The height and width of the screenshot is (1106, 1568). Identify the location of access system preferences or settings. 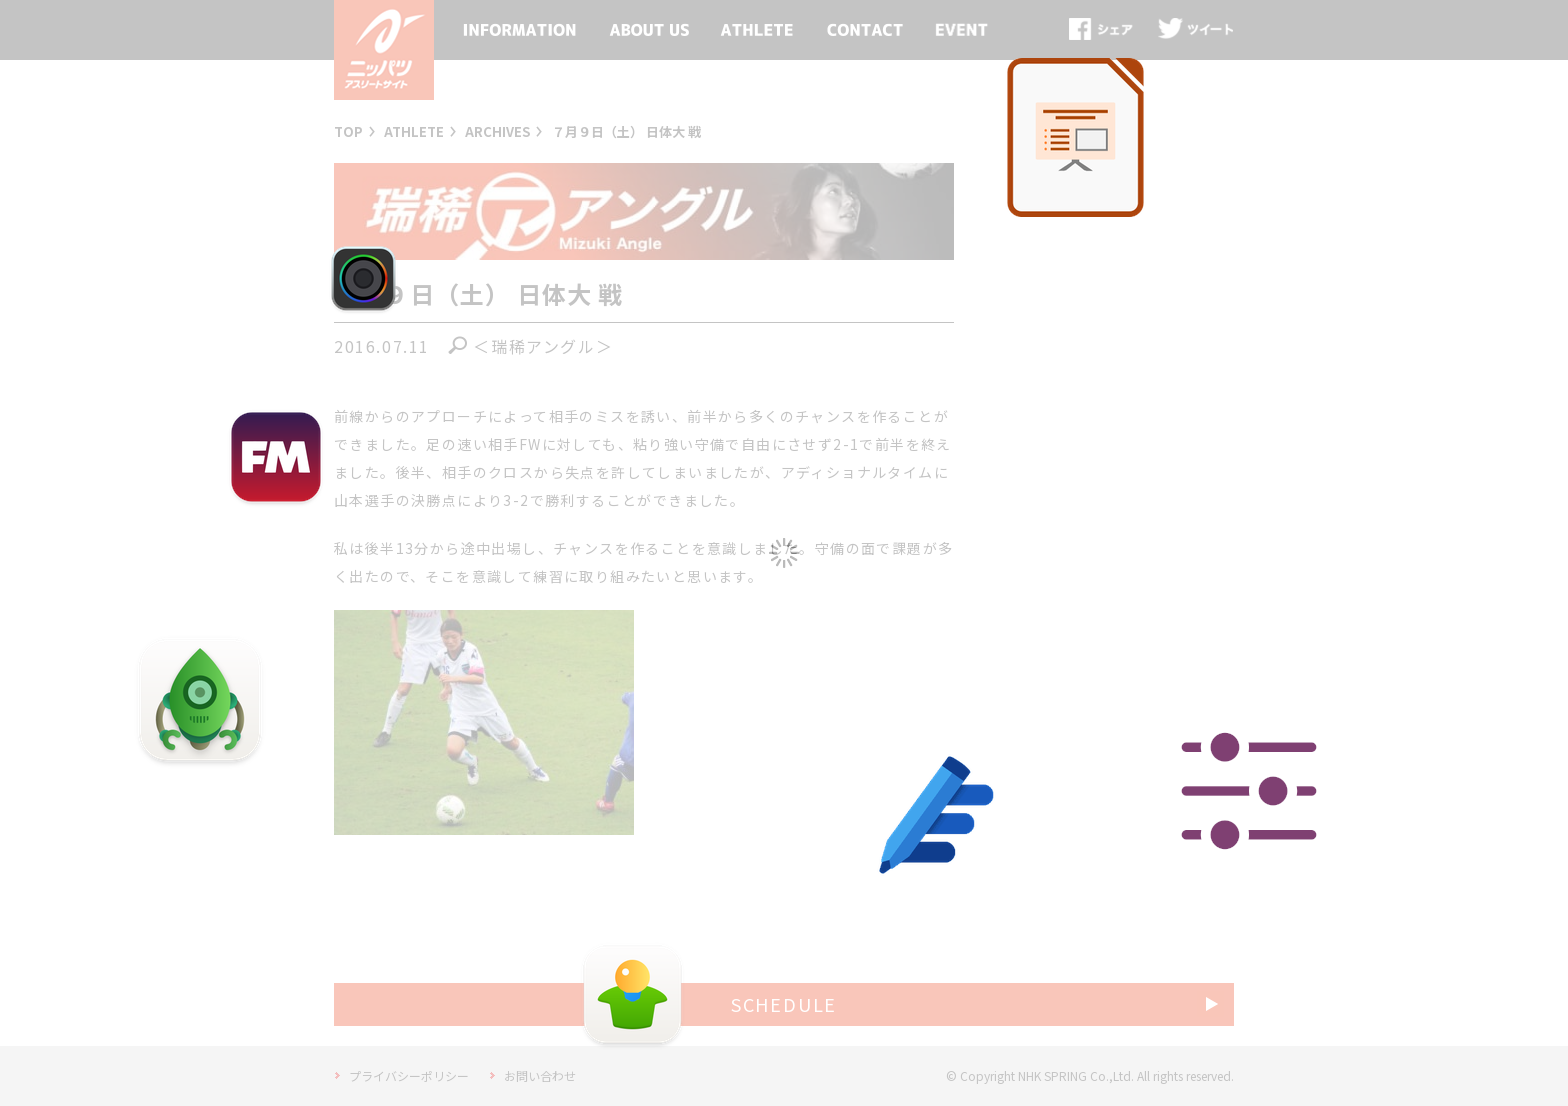
(1249, 791).